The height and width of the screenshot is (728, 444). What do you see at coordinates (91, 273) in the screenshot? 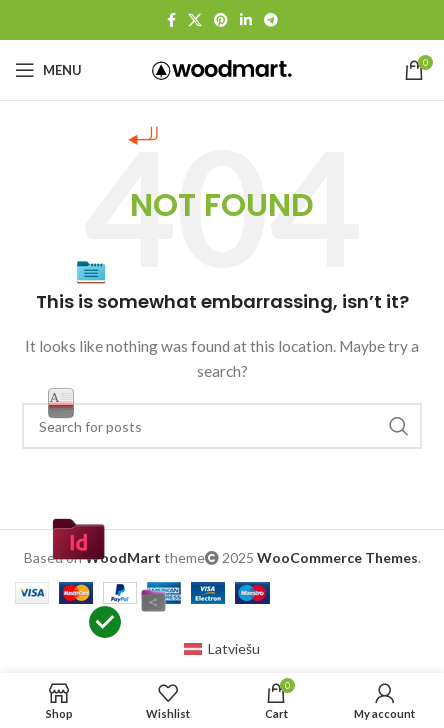
I see `open notes or documents folder` at bounding box center [91, 273].